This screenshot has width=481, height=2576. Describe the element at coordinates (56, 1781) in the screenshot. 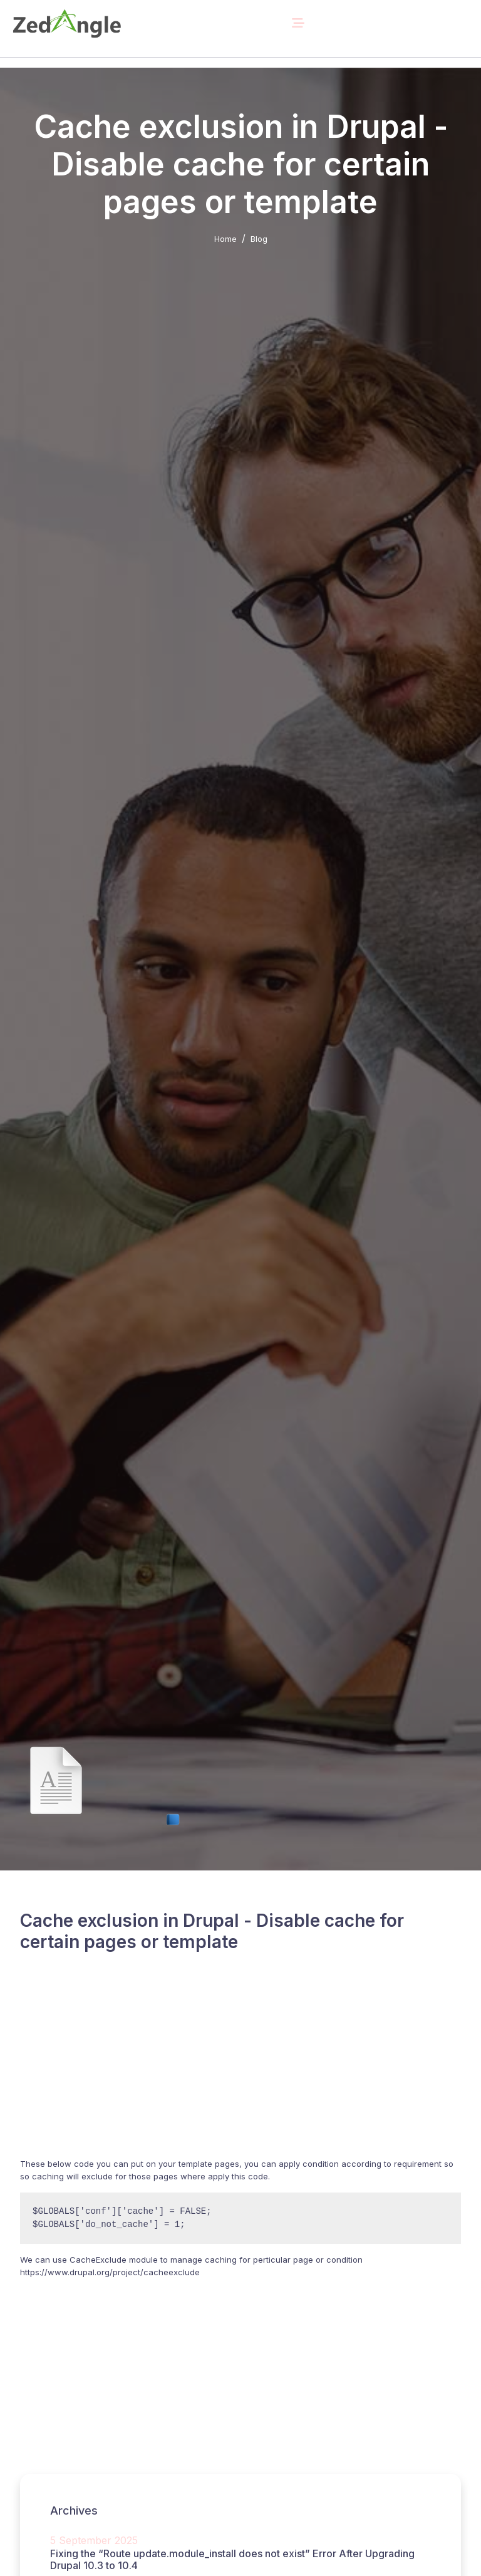

I see `a rich text format document file` at that location.